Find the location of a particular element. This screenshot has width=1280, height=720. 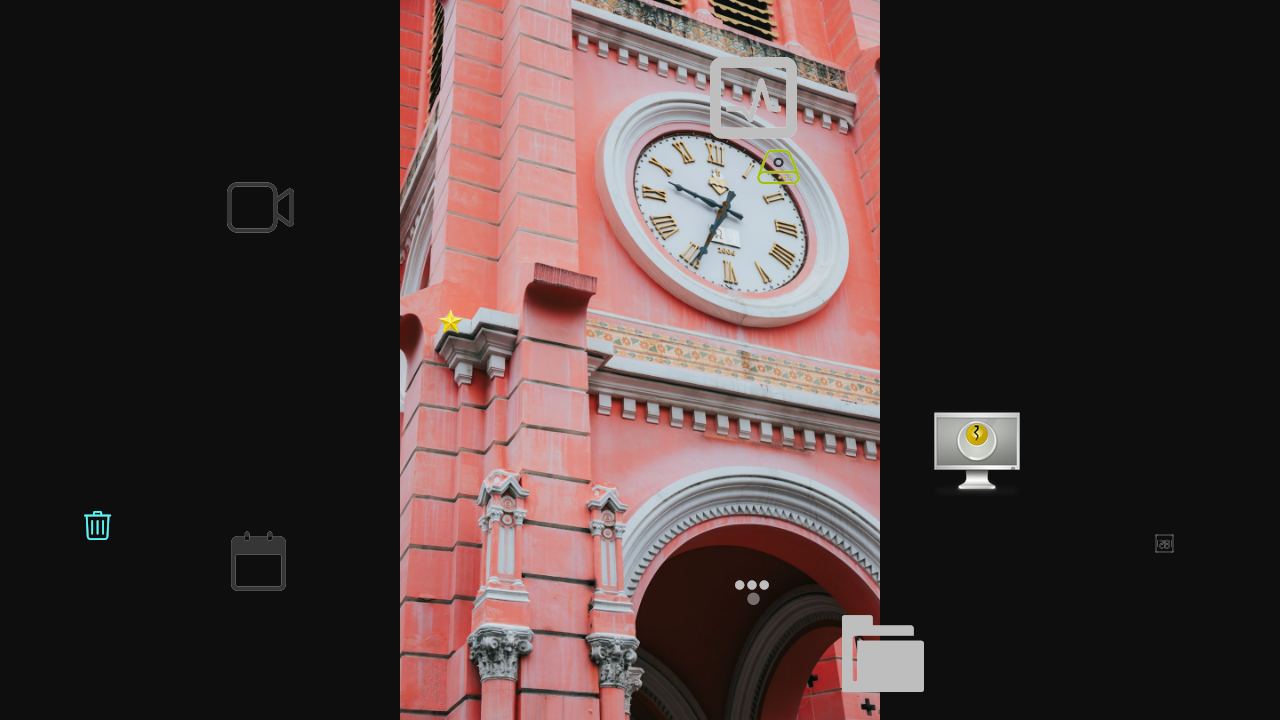

open the calendar app is located at coordinates (1164, 543).